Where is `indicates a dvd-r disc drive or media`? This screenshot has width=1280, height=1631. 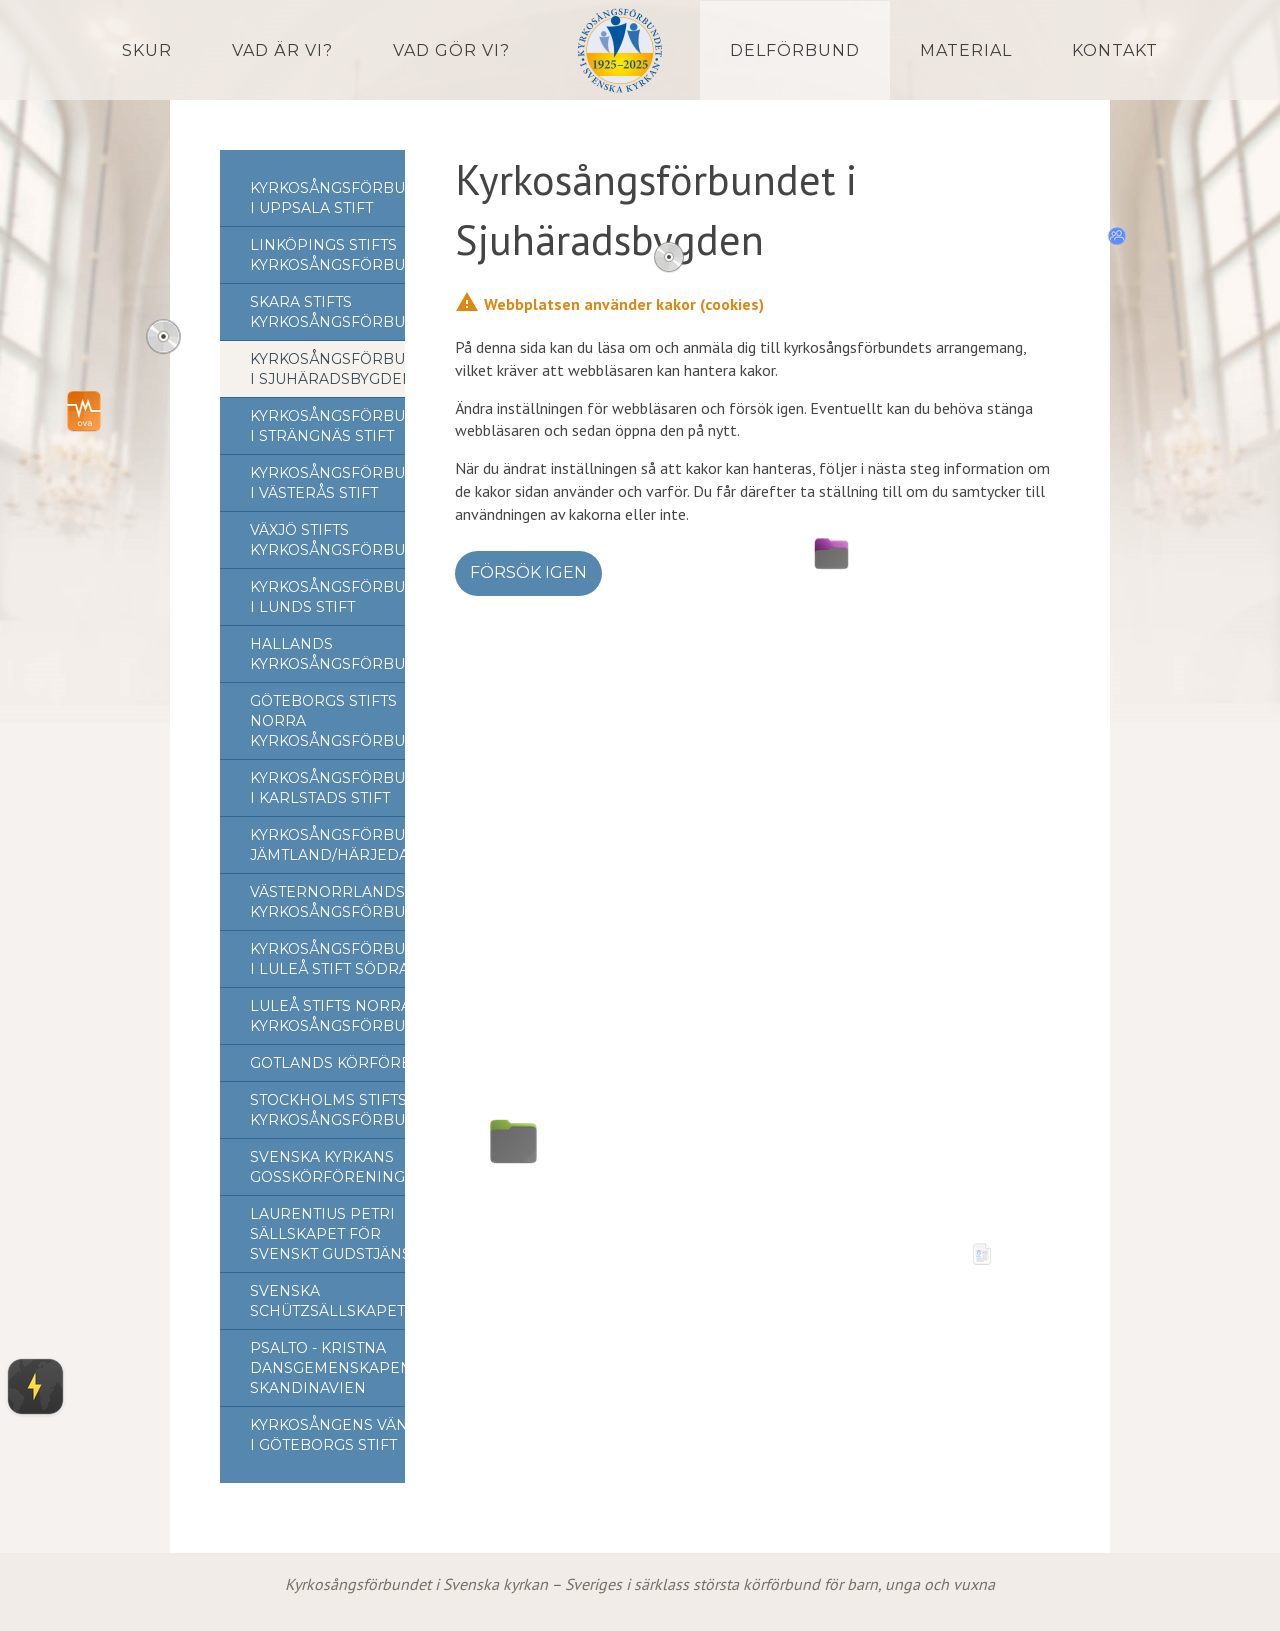 indicates a dvd-r disc drive or media is located at coordinates (163, 336).